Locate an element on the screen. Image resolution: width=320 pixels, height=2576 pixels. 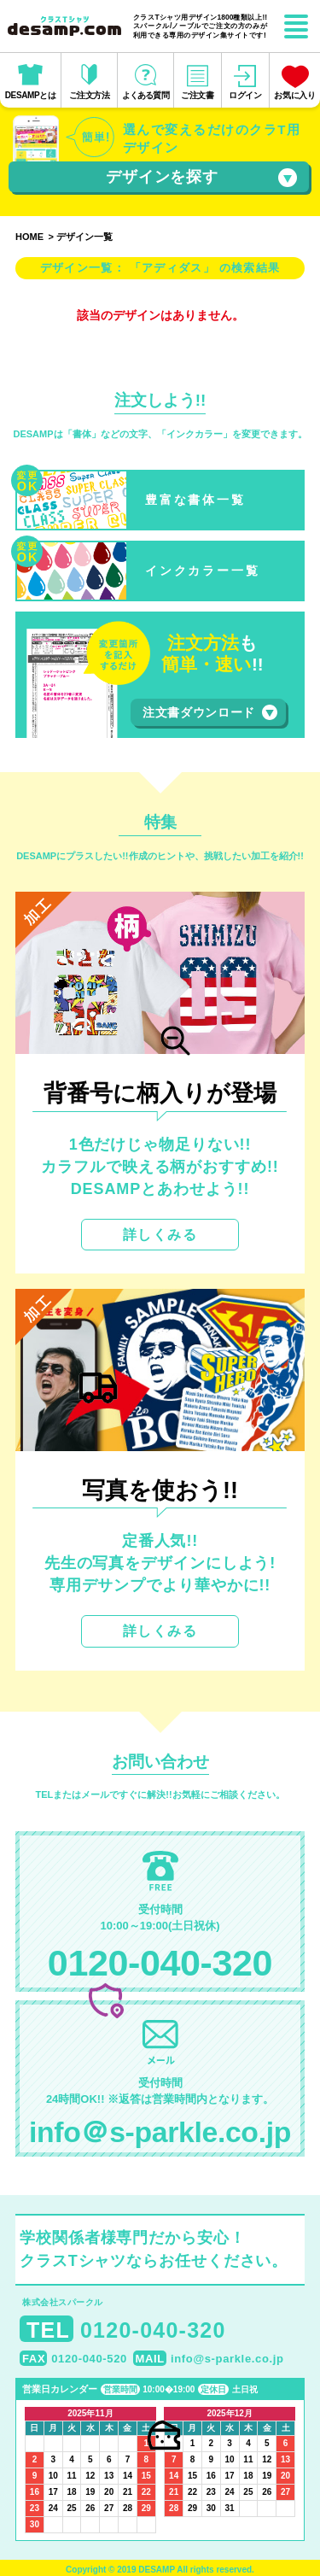
track your delivery status is located at coordinates (98, 1388).